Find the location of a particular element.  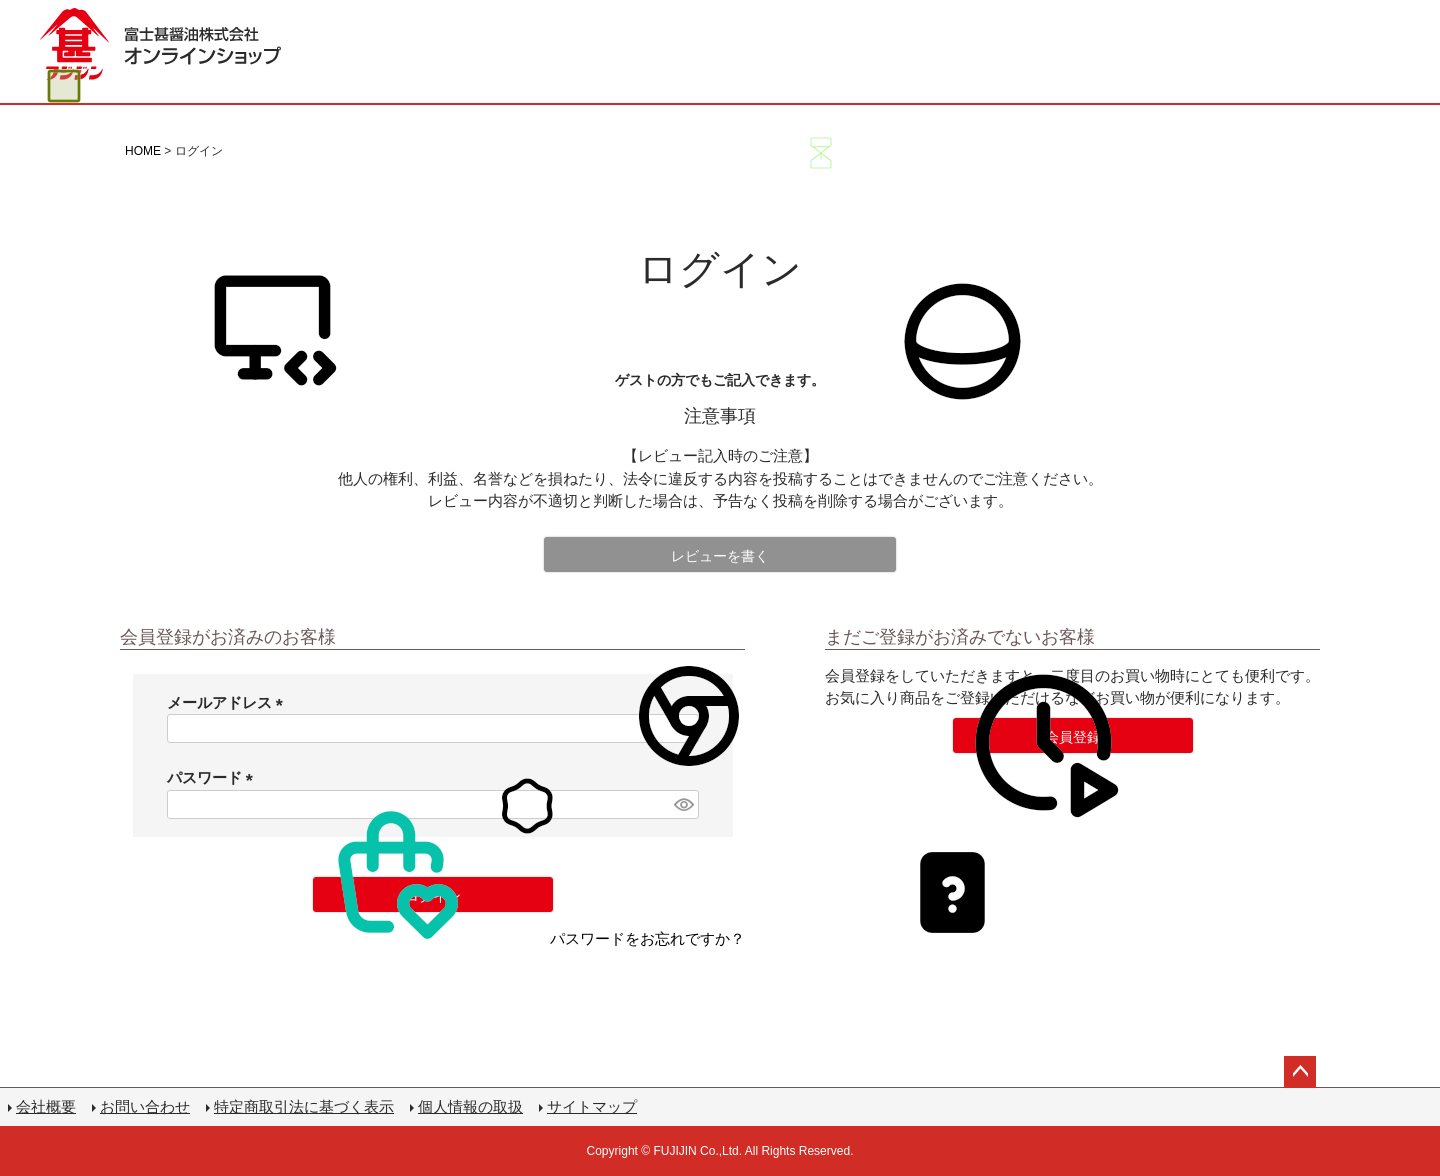

unknown or unrecognized device detected is located at coordinates (952, 892).